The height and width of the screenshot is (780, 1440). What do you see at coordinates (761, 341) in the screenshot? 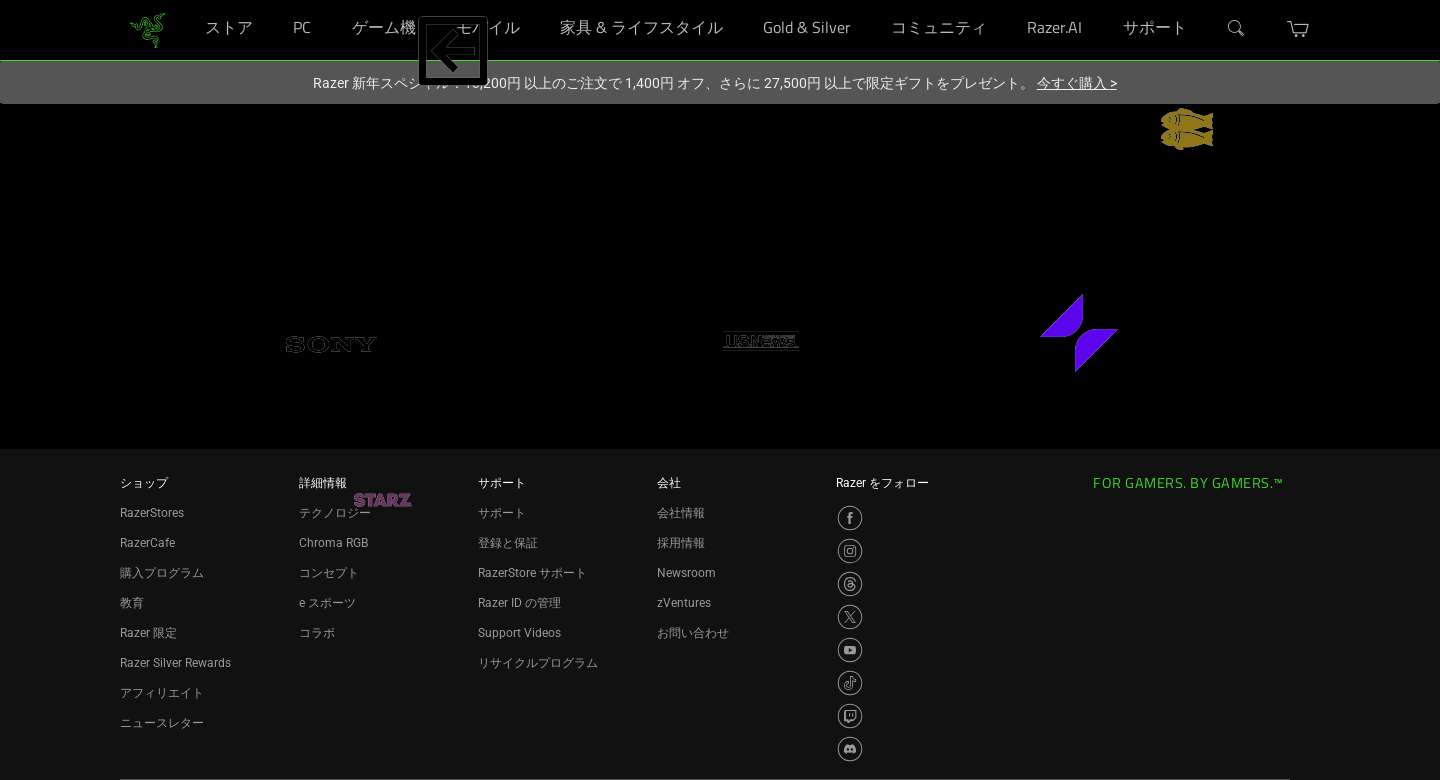
I see `visit U.S. News & World Report website` at bounding box center [761, 341].